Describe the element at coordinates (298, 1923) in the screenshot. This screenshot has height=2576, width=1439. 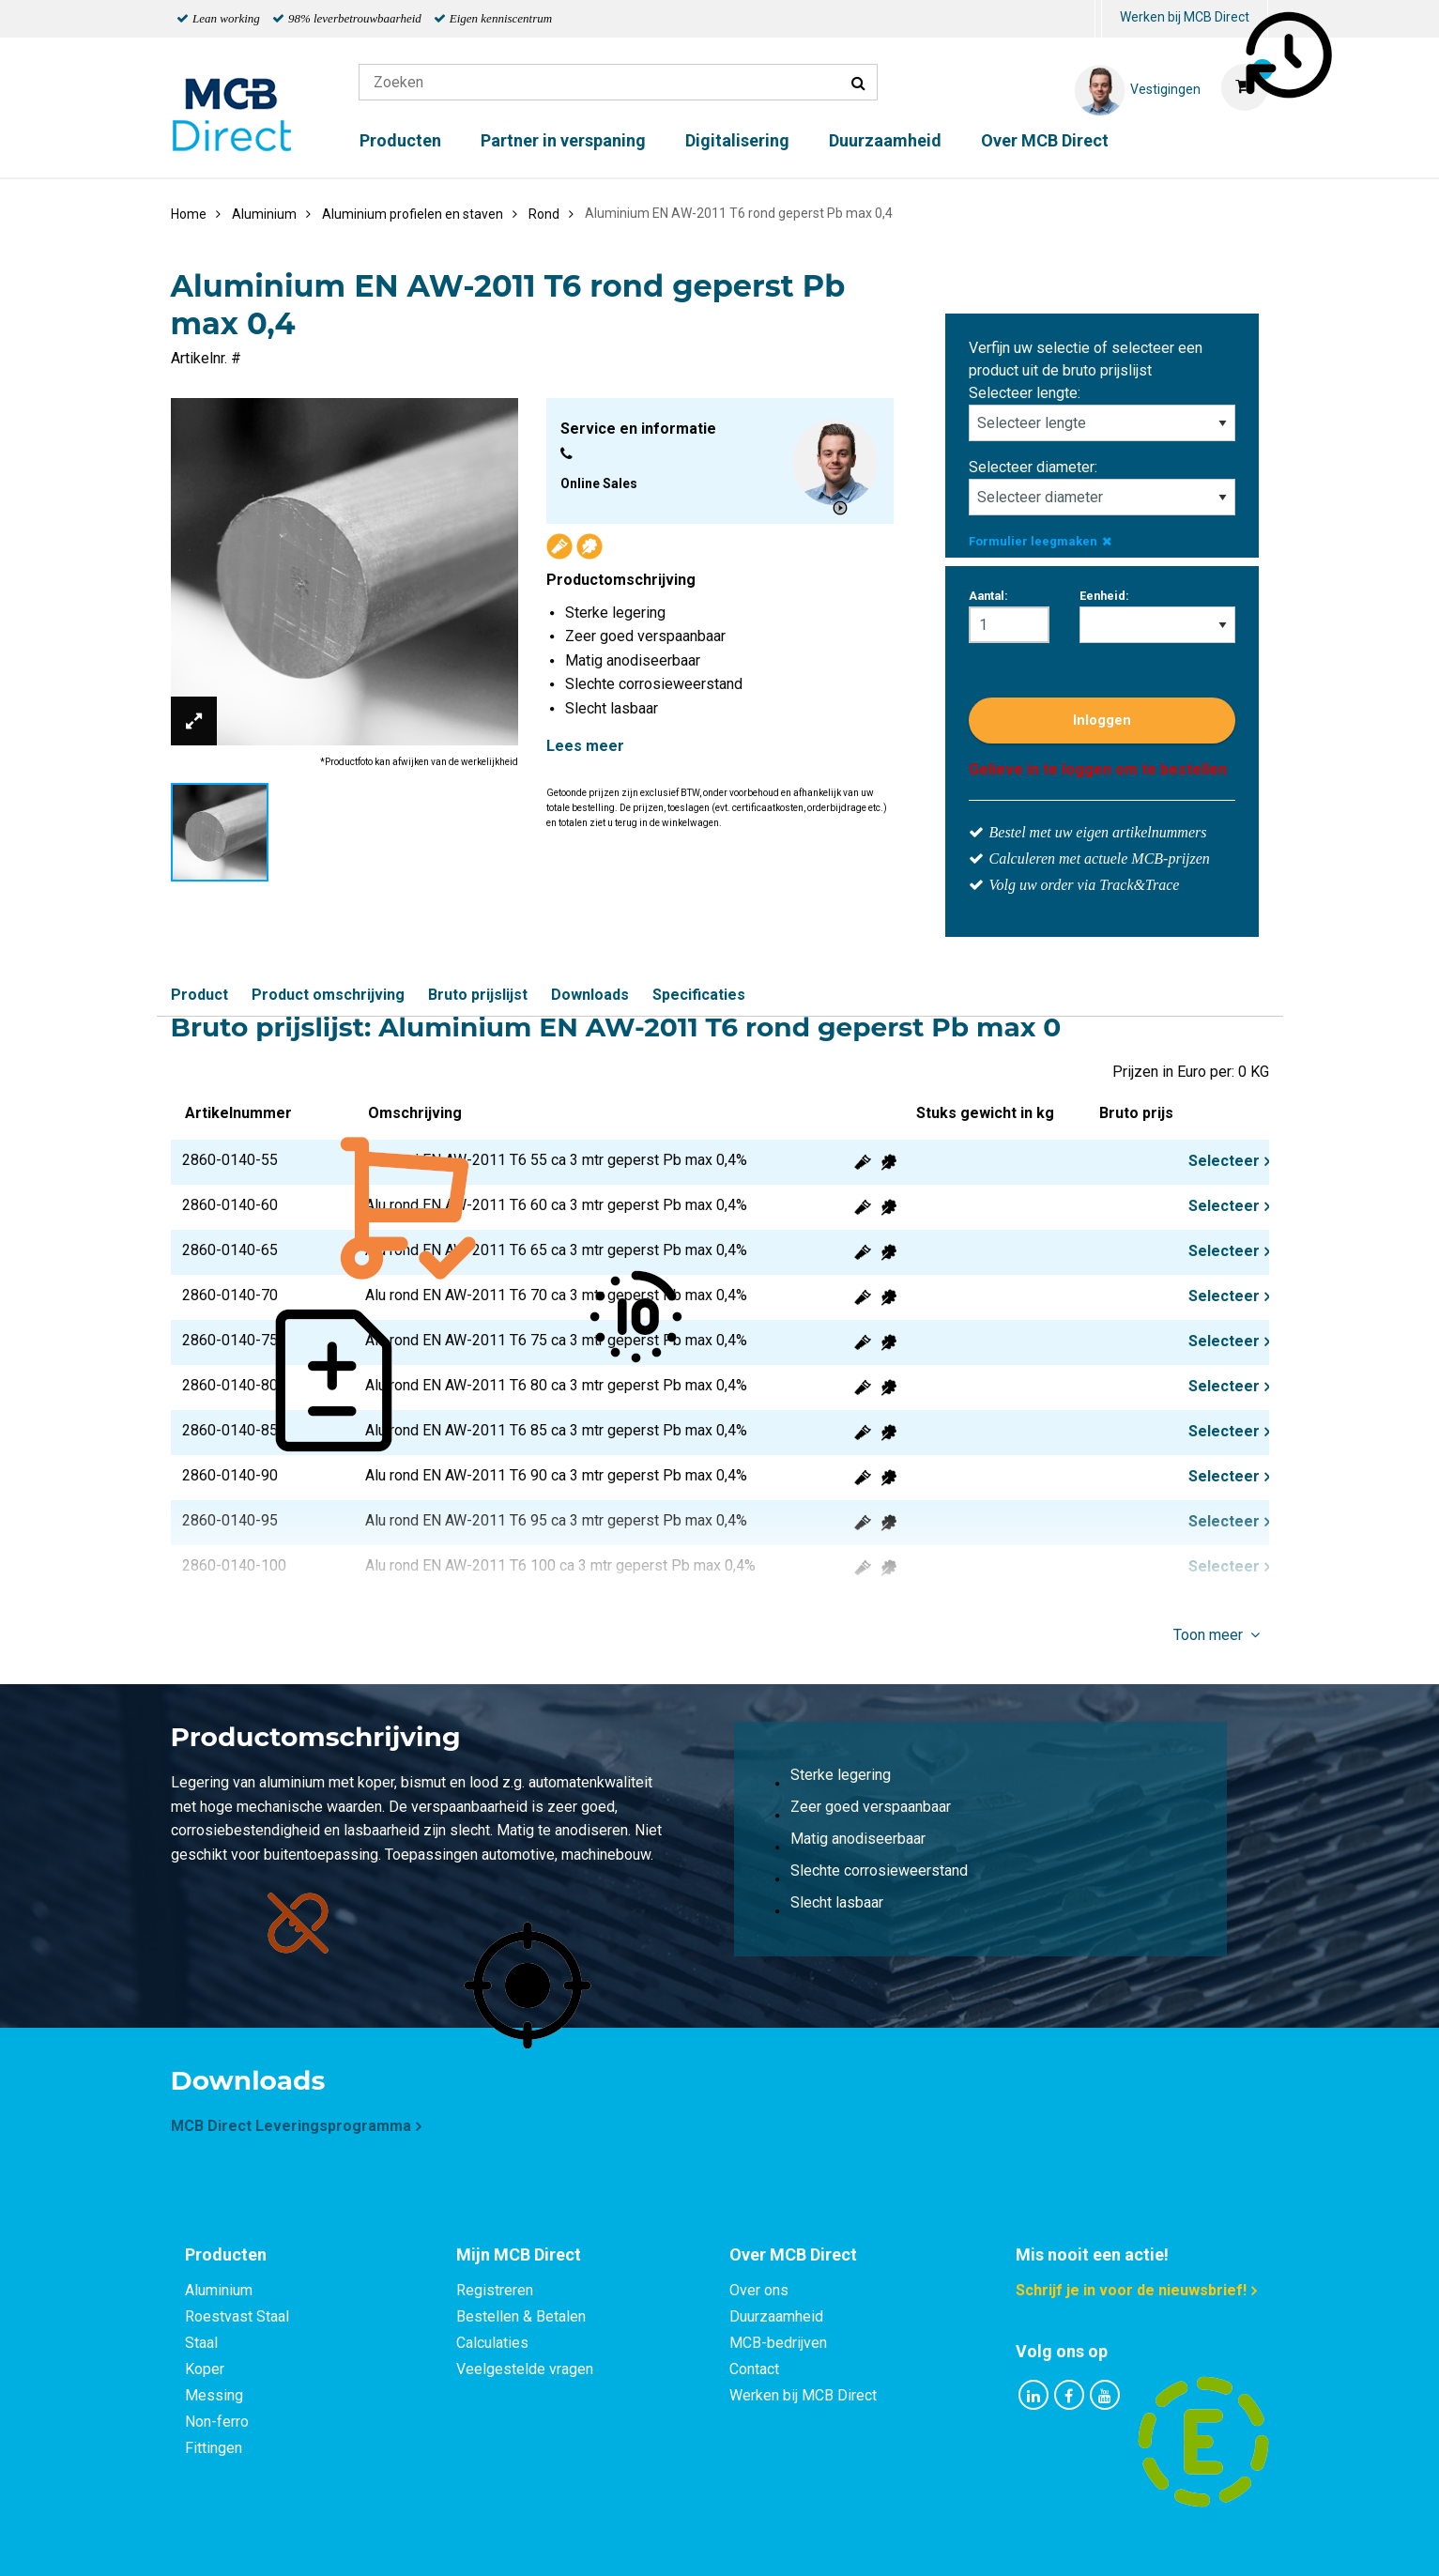
I see `remove or disable bandage/healing indicator` at that location.